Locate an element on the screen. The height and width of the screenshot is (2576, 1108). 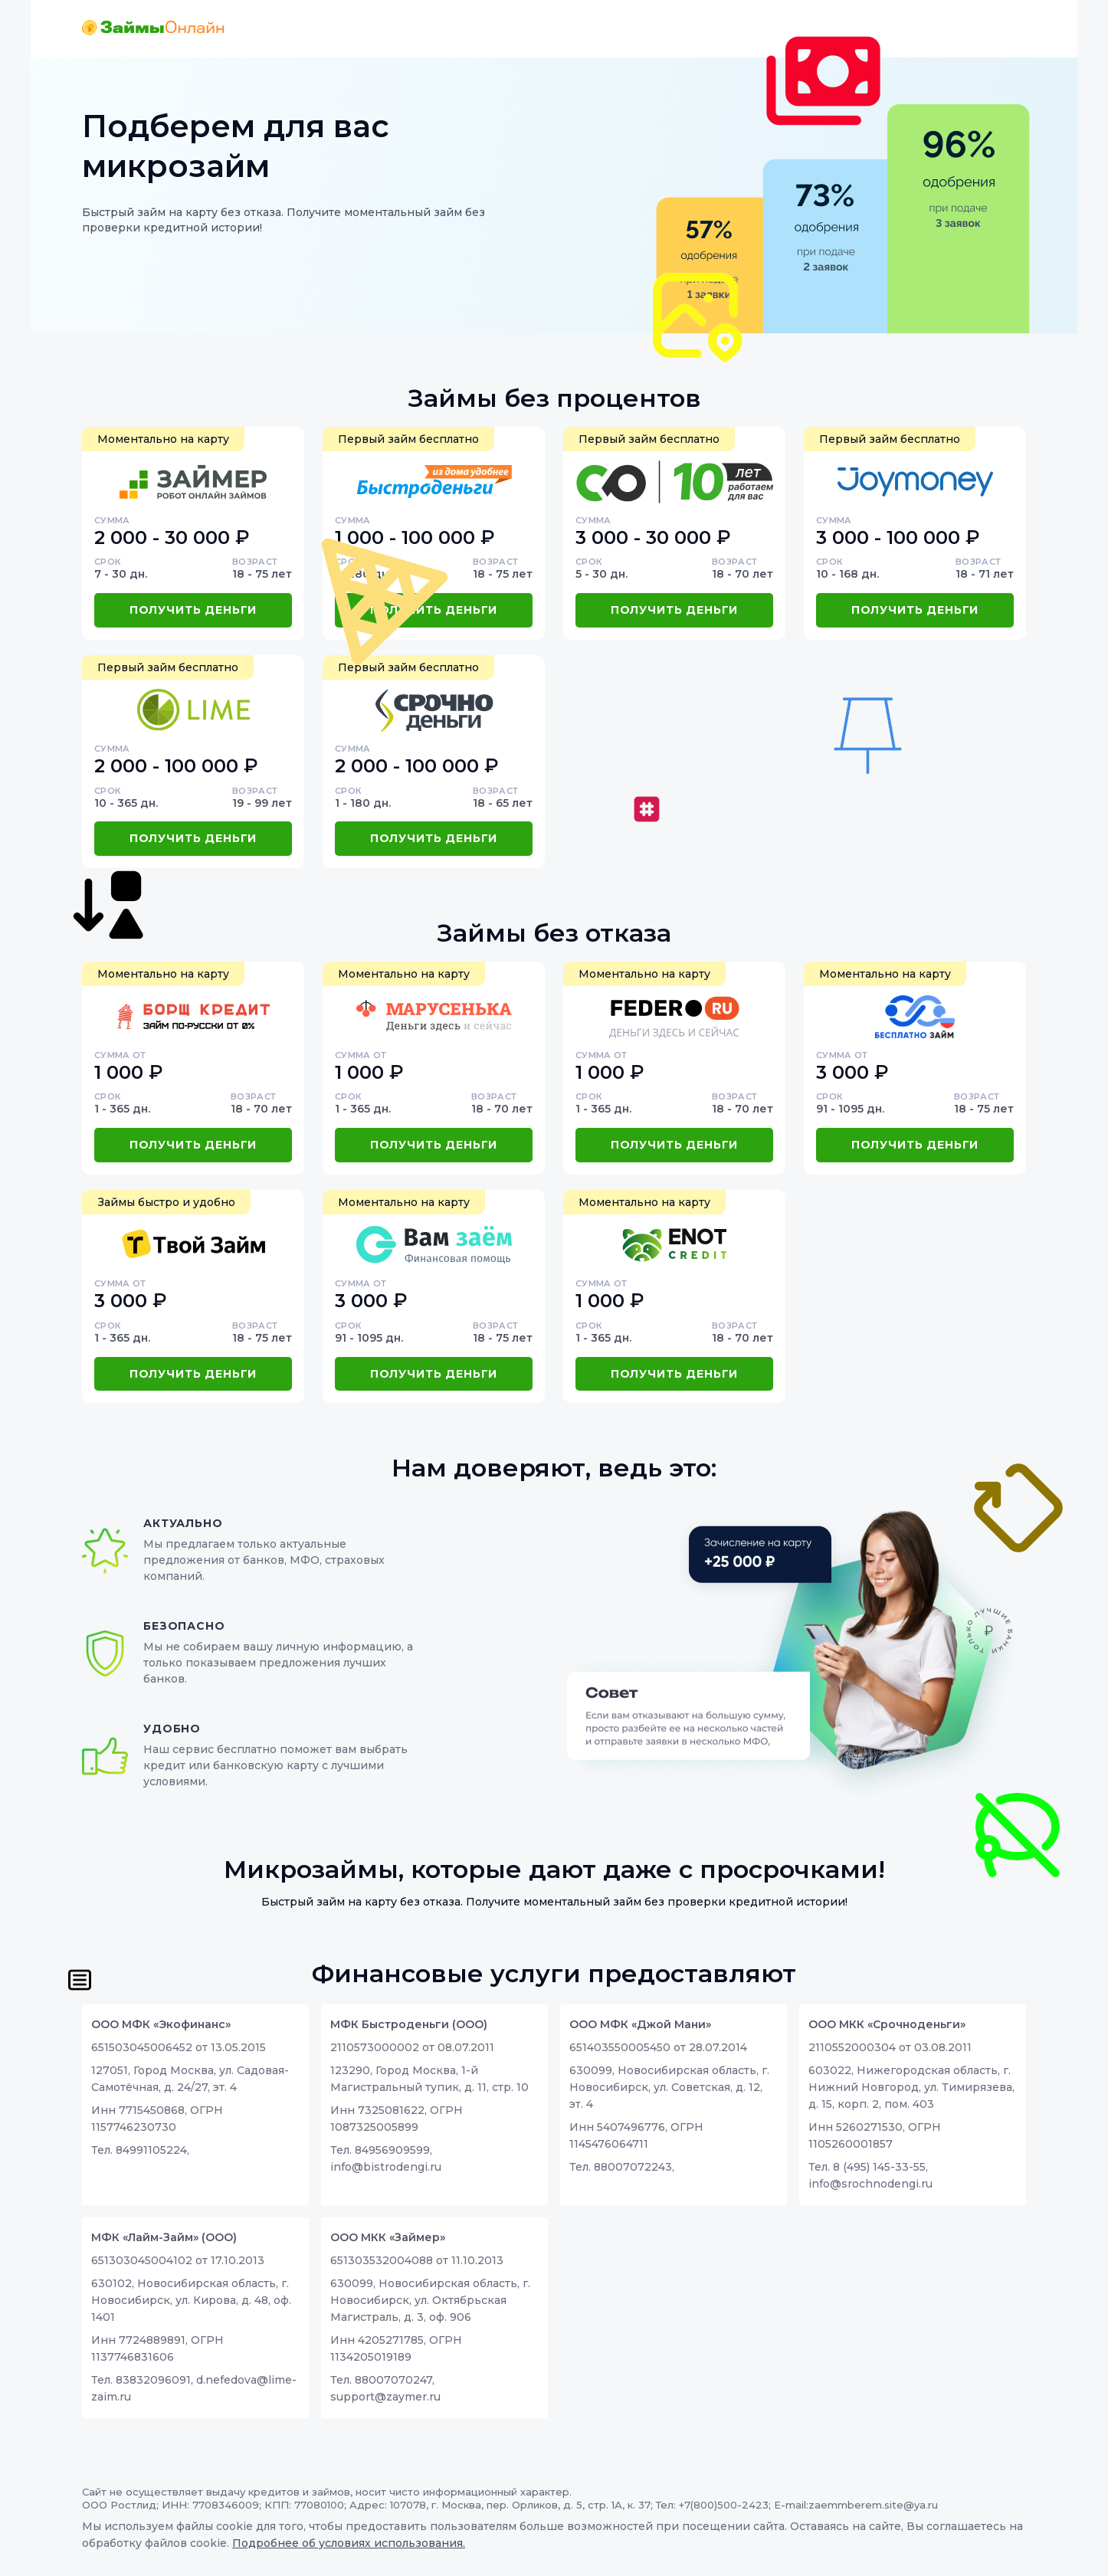
disable lasso selection tool is located at coordinates (1018, 1835).